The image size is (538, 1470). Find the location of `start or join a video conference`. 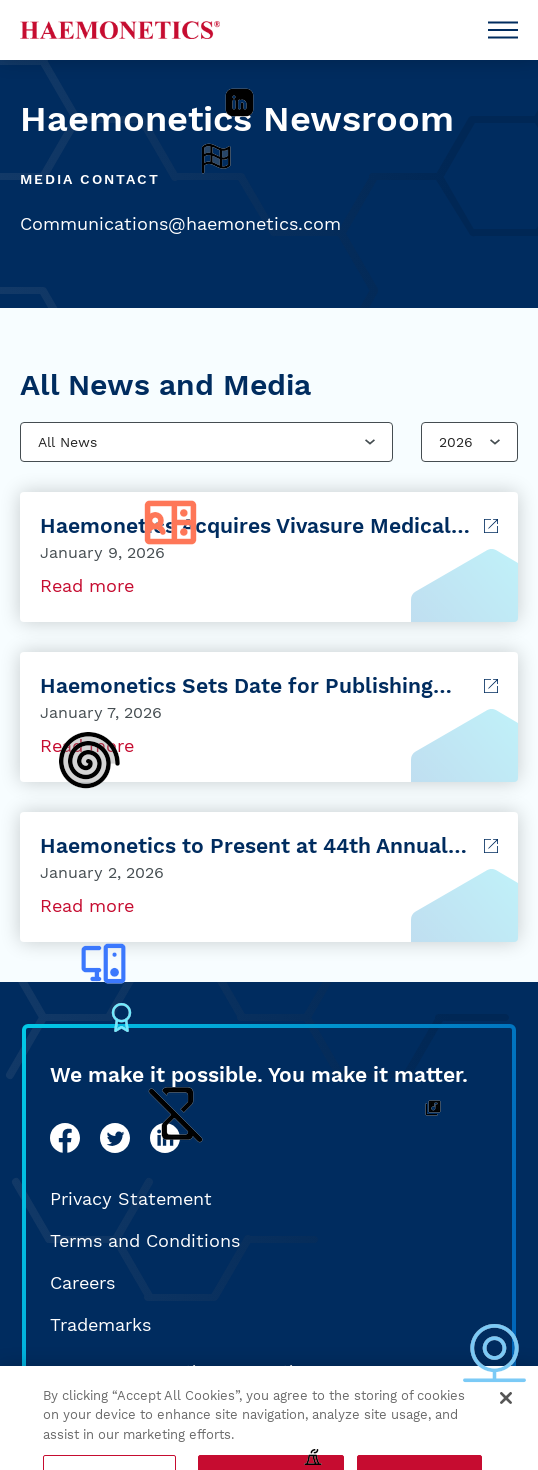

start or join a video conference is located at coordinates (170, 522).